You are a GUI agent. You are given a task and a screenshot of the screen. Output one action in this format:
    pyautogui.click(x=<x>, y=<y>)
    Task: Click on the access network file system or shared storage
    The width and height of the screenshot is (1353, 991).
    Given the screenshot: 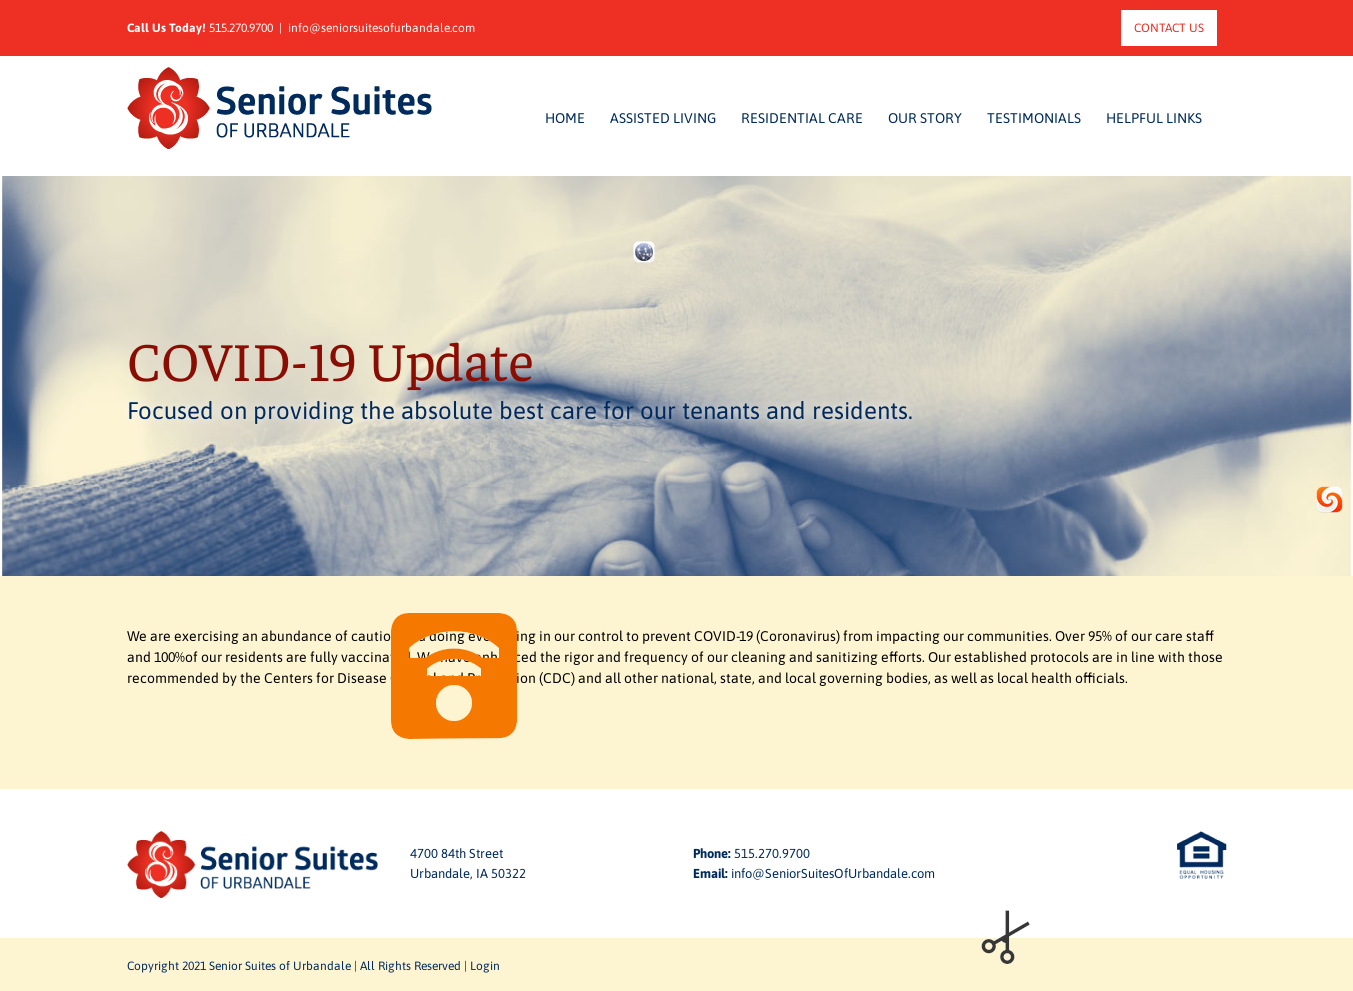 What is the action you would take?
    pyautogui.click(x=644, y=252)
    